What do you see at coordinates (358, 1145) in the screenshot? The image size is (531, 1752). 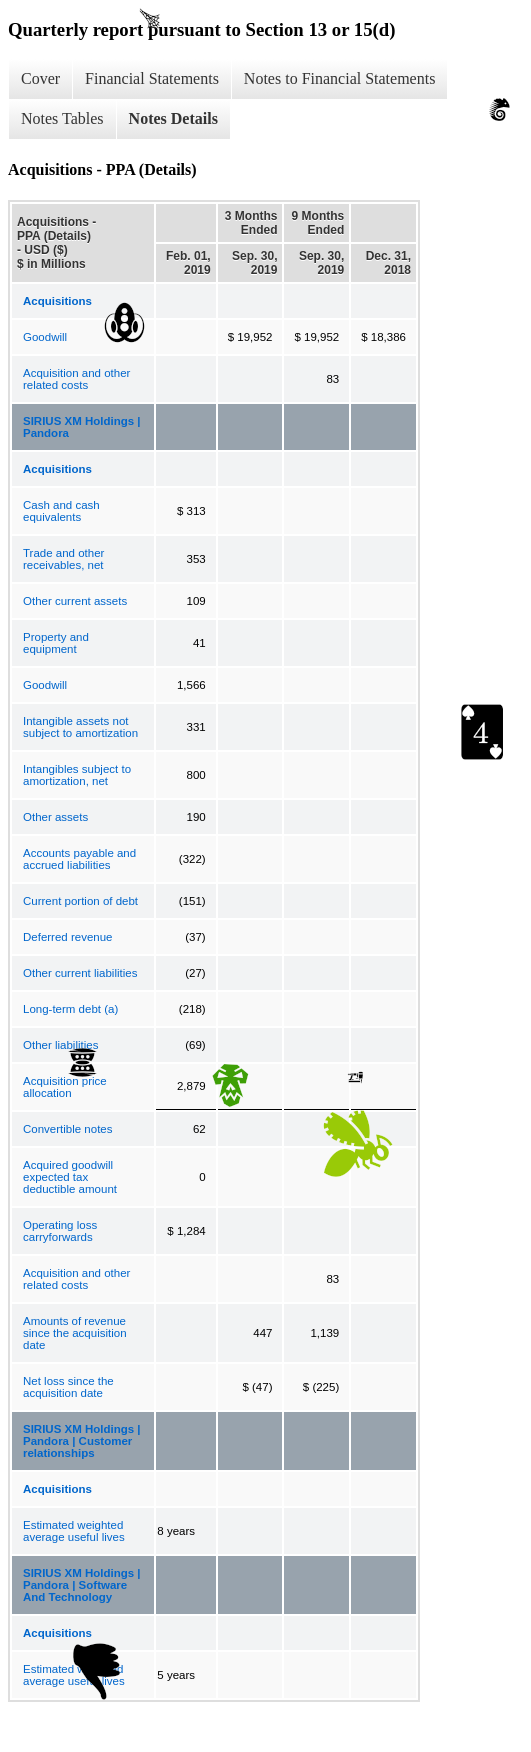 I see `indicates bee-related content or honey products` at bounding box center [358, 1145].